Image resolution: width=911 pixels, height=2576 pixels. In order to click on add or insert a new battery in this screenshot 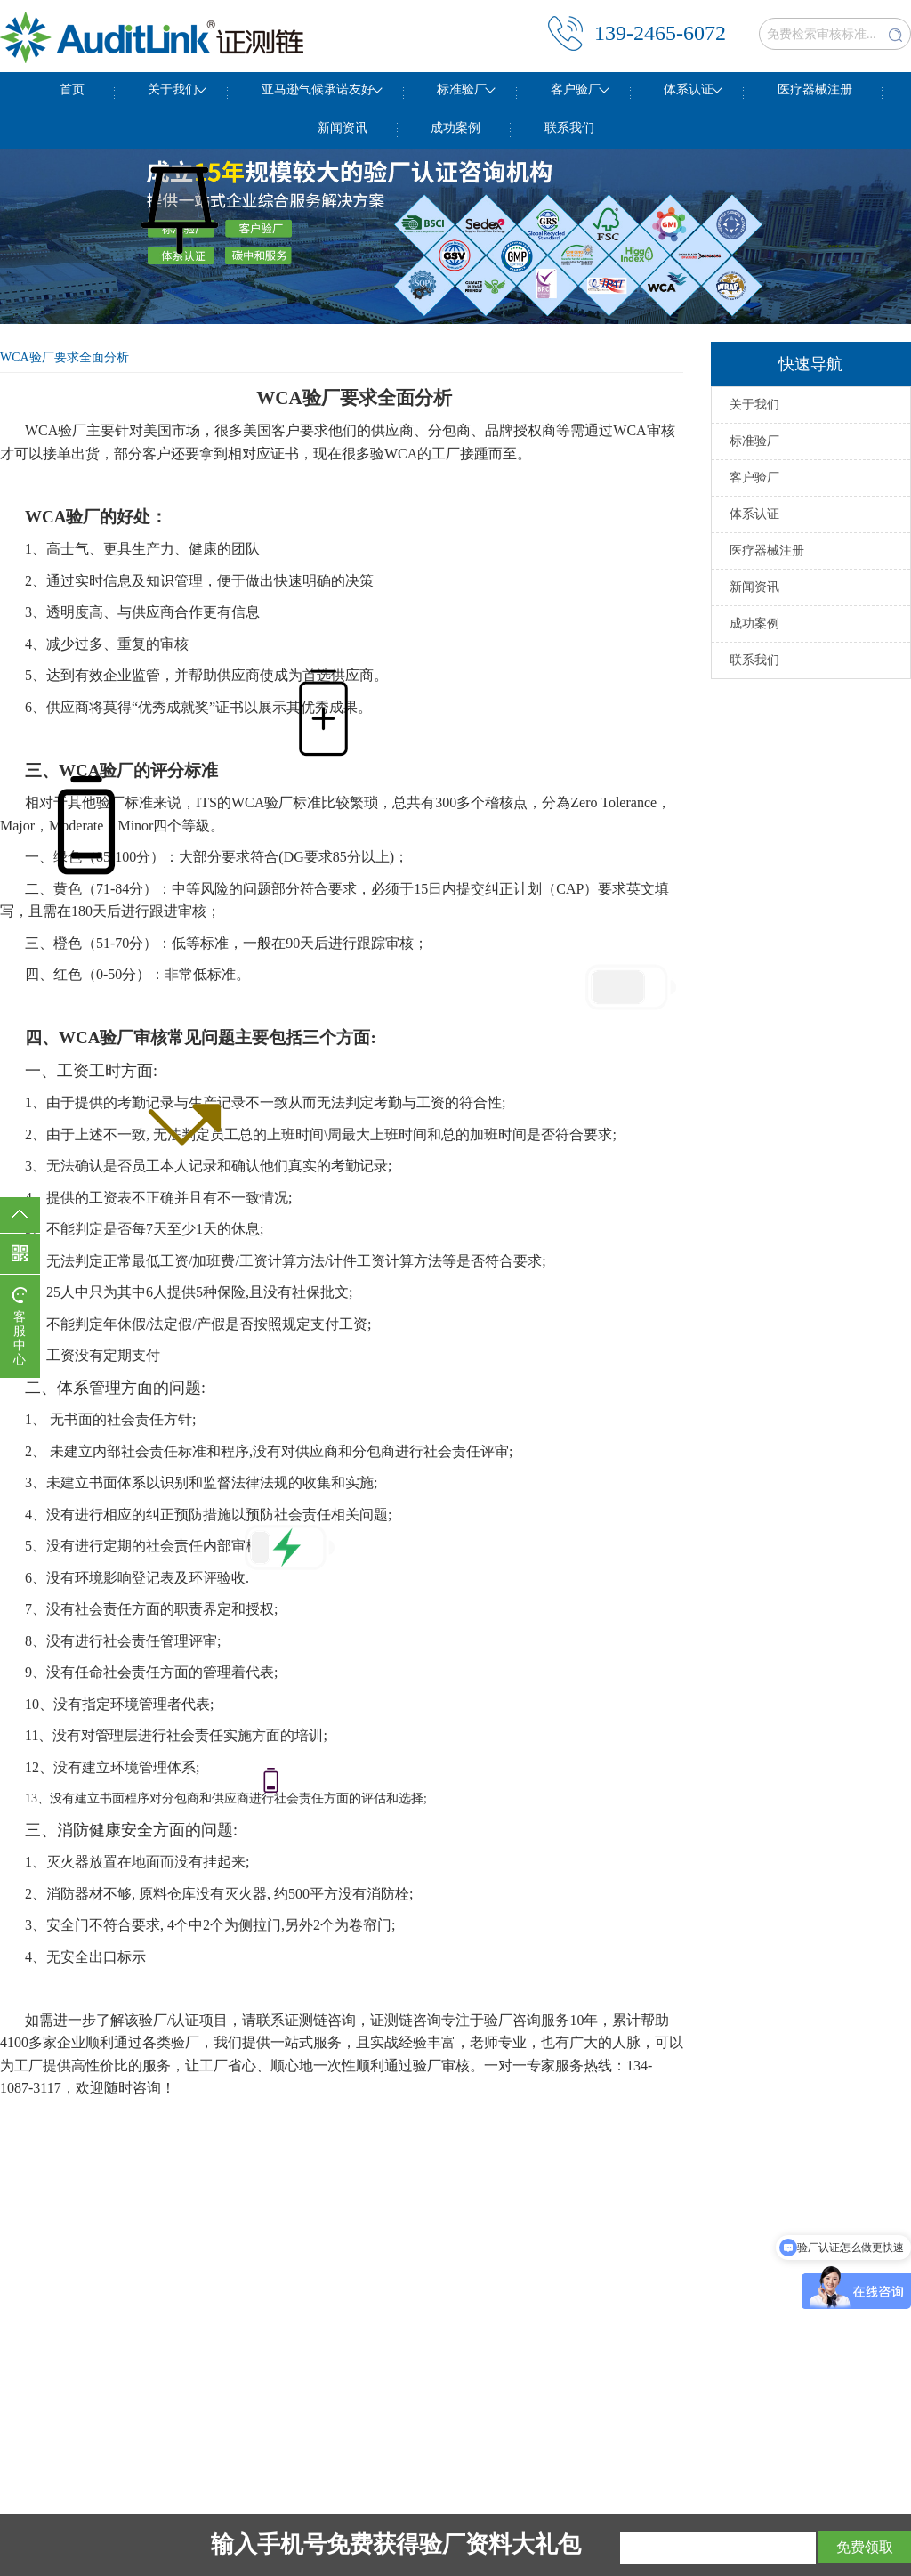, I will do `click(323, 714)`.